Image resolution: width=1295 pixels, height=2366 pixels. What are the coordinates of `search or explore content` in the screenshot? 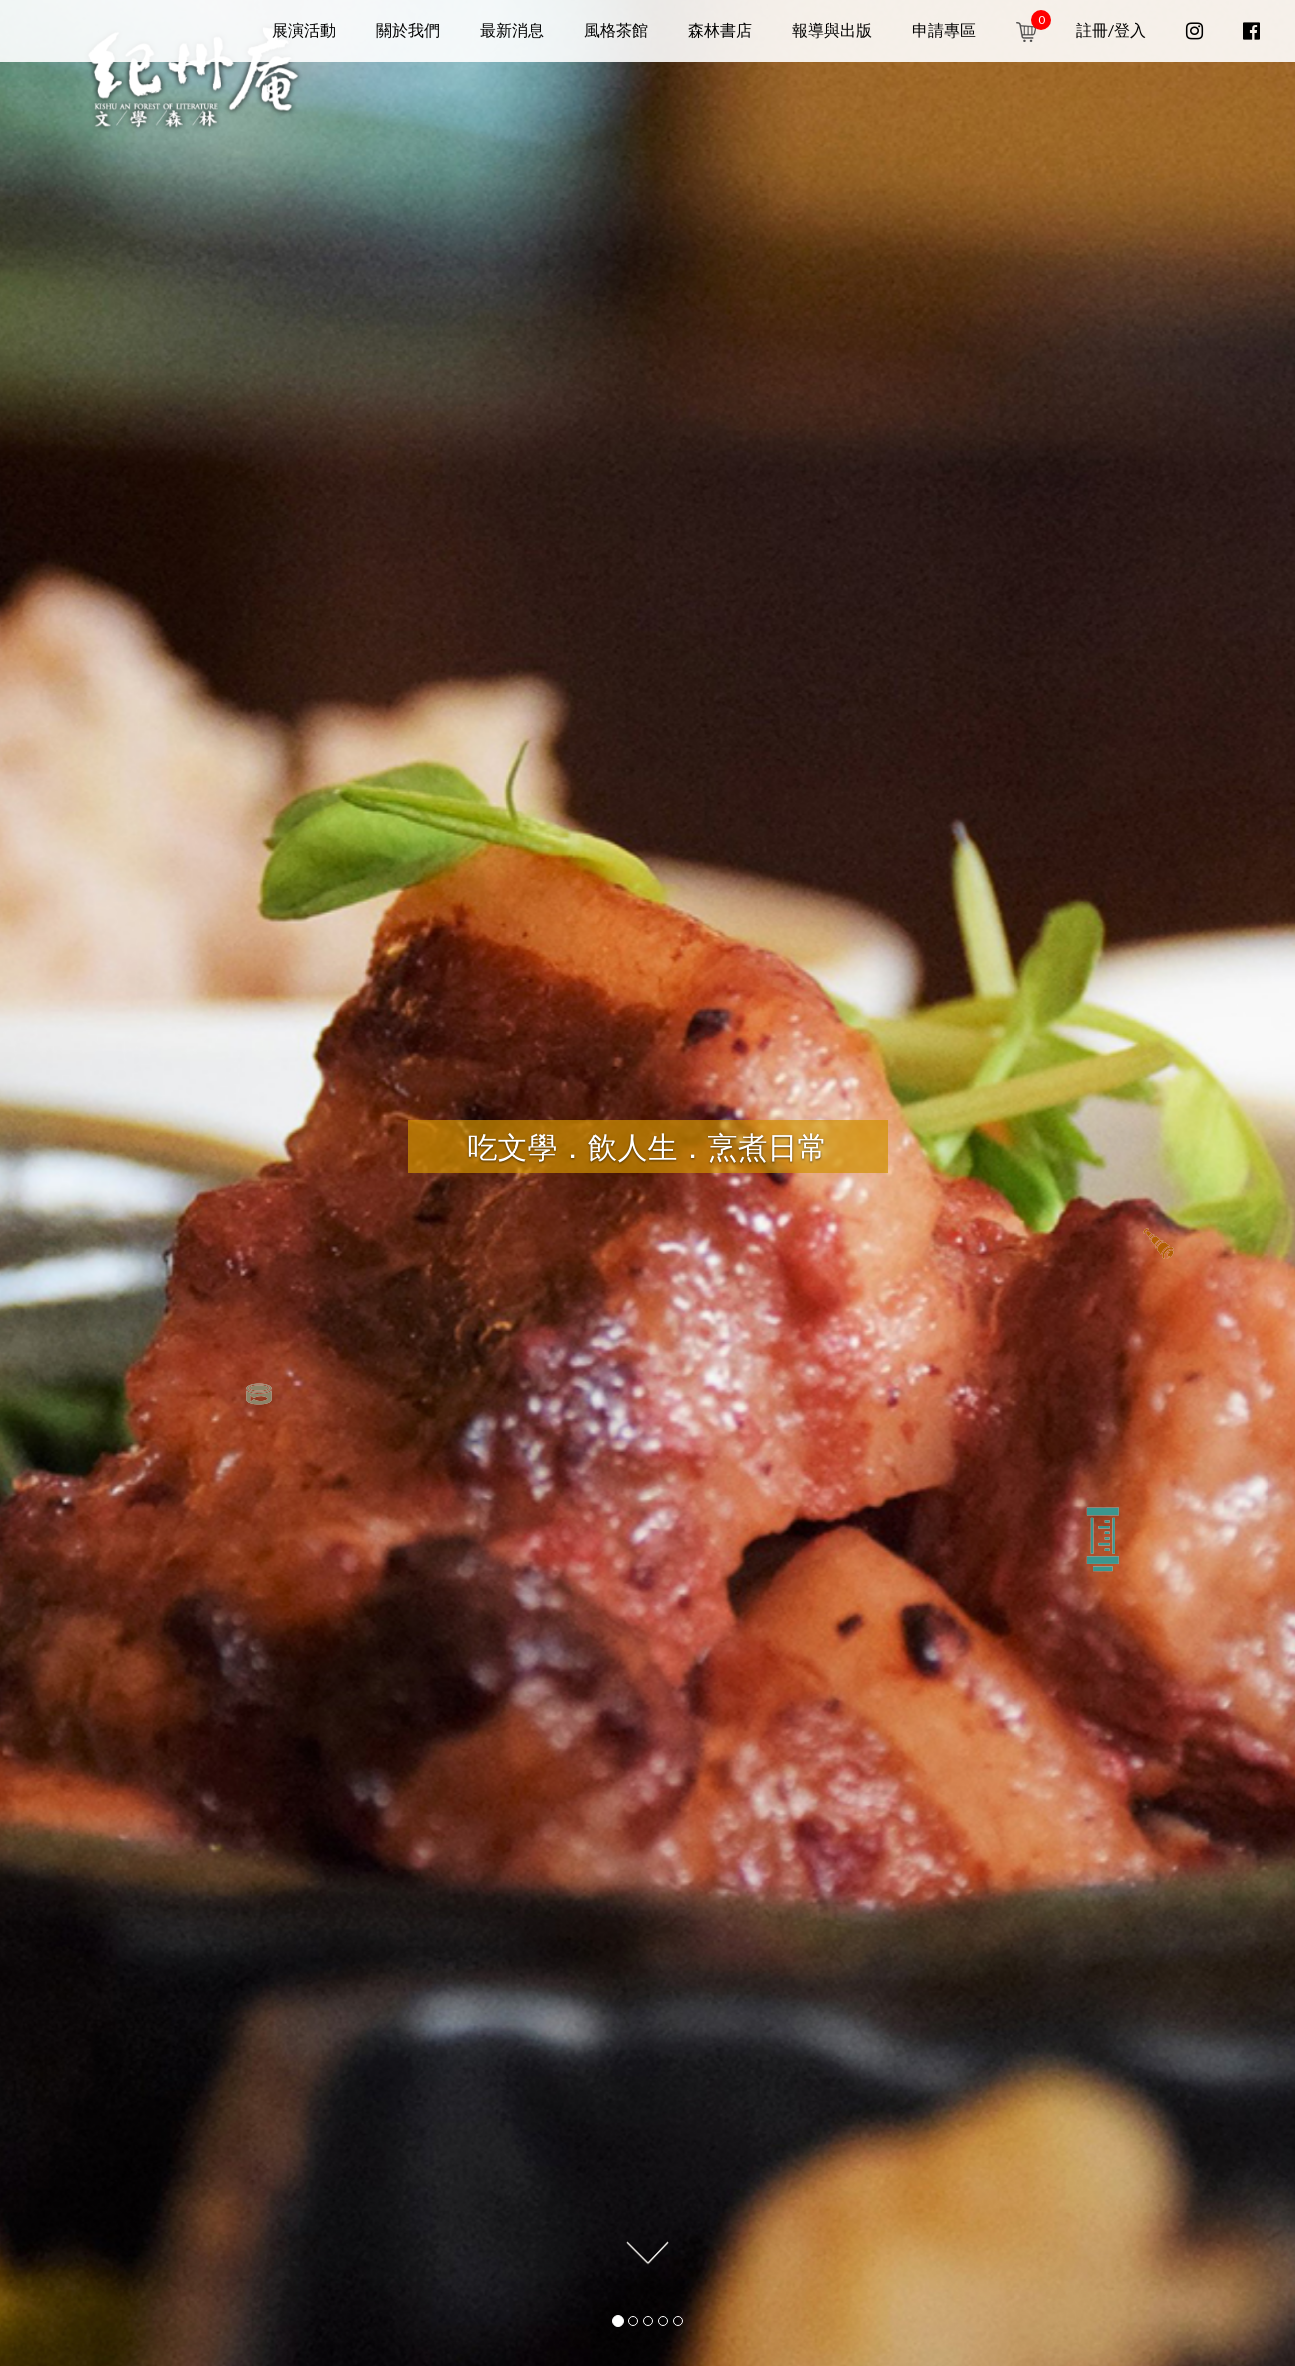 It's located at (1158, 1243).